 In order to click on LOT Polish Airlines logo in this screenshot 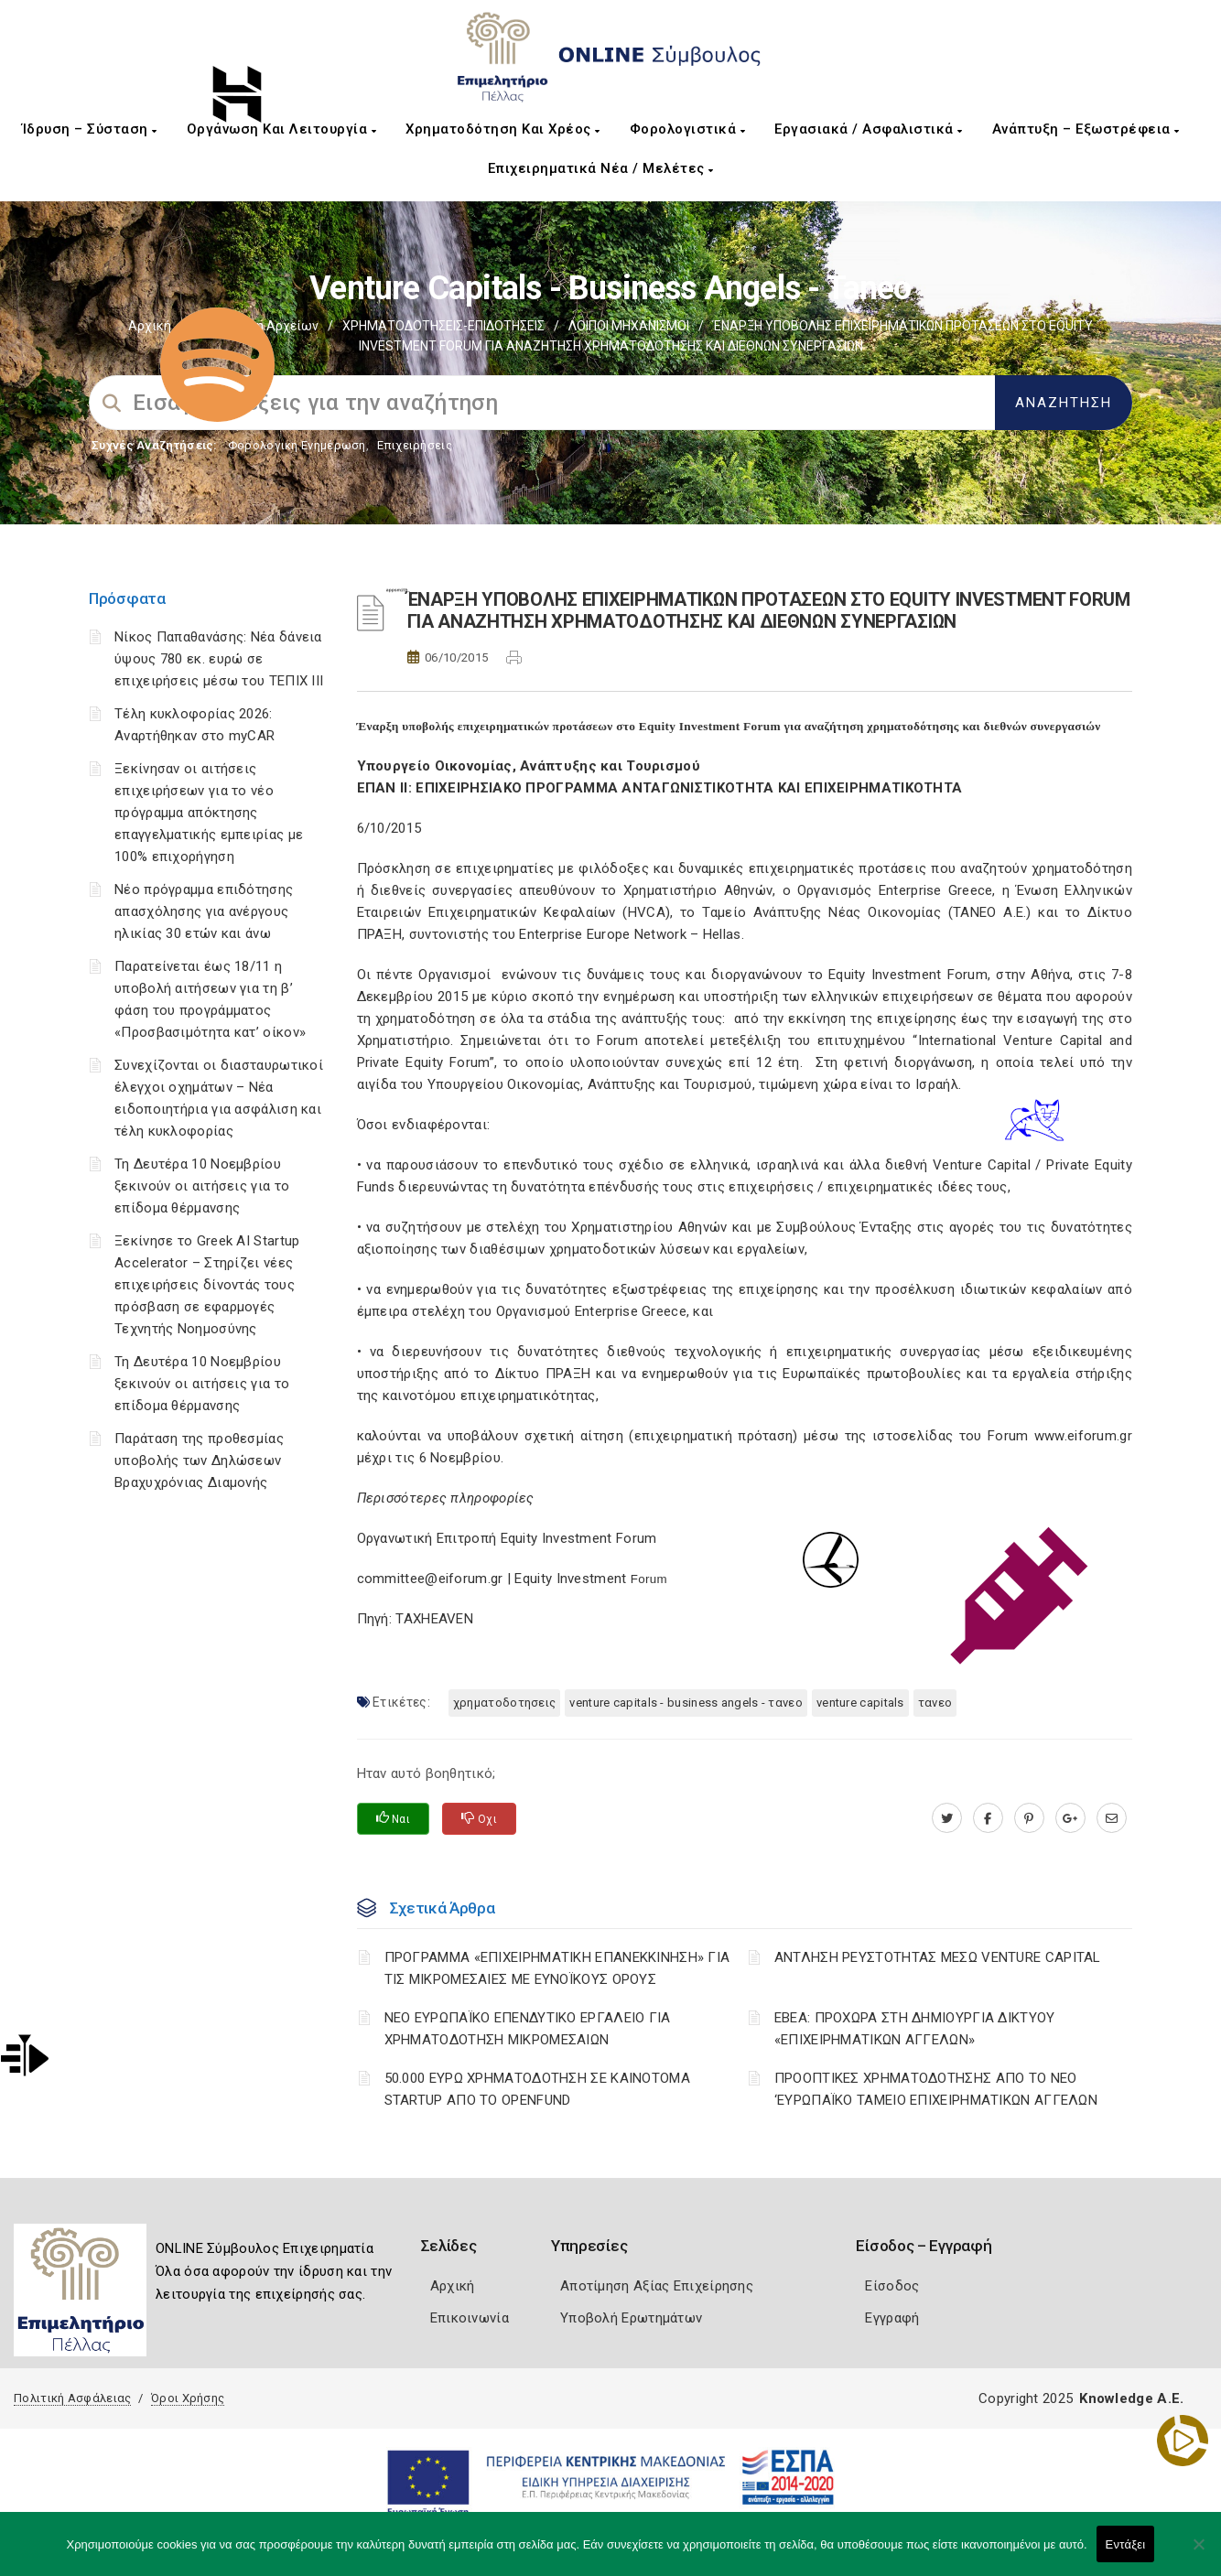, I will do `click(830, 1559)`.